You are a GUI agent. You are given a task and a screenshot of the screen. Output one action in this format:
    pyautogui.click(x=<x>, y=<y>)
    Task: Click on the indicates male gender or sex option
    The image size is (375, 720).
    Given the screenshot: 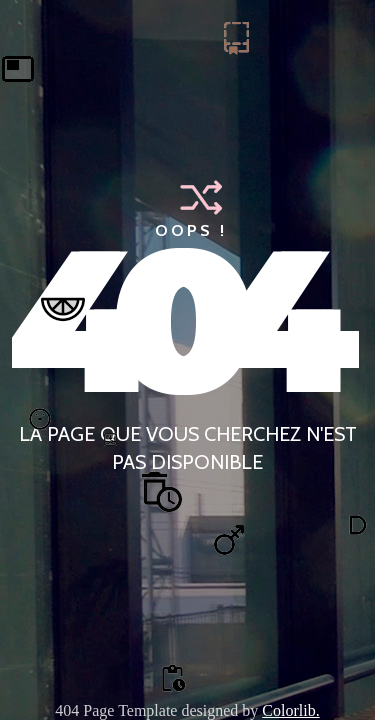 What is the action you would take?
    pyautogui.click(x=229, y=540)
    